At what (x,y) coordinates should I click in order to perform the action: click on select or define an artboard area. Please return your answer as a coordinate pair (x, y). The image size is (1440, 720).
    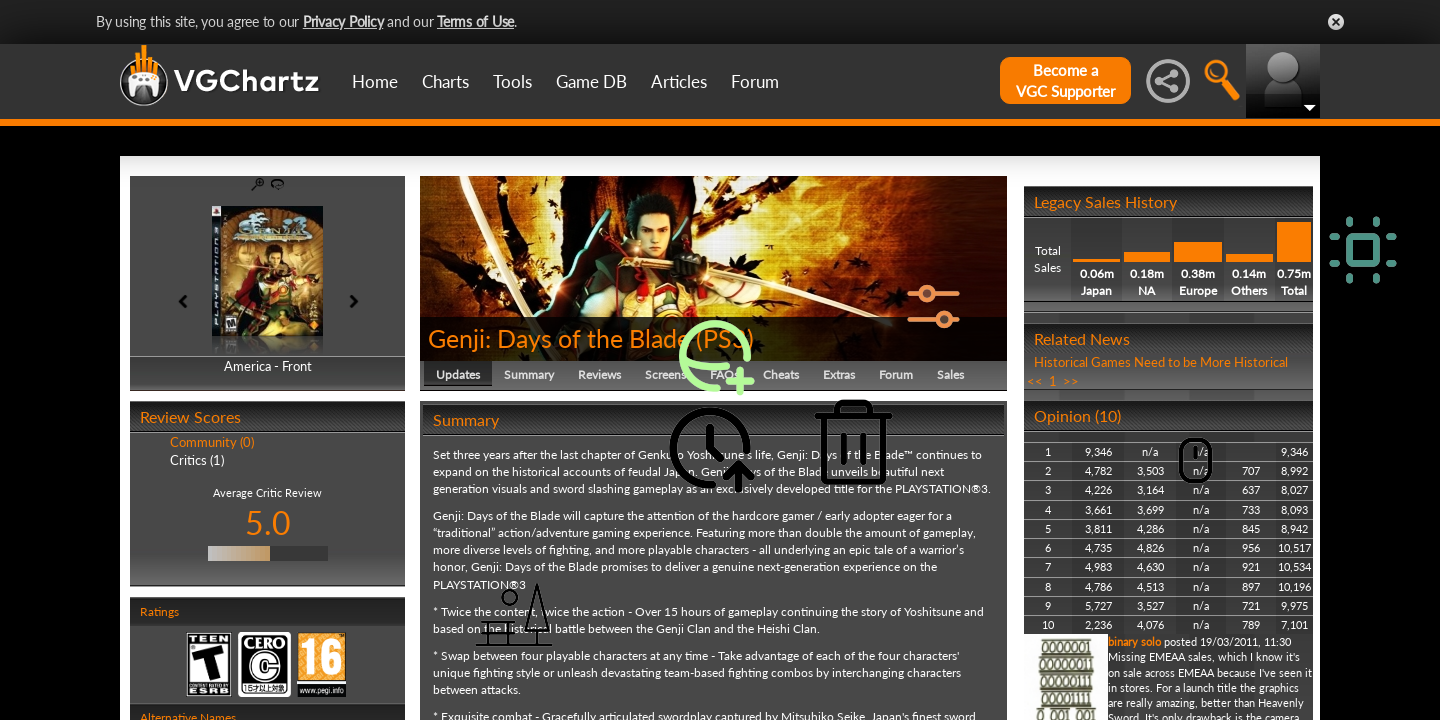
    Looking at the image, I should click on (1363, 250).